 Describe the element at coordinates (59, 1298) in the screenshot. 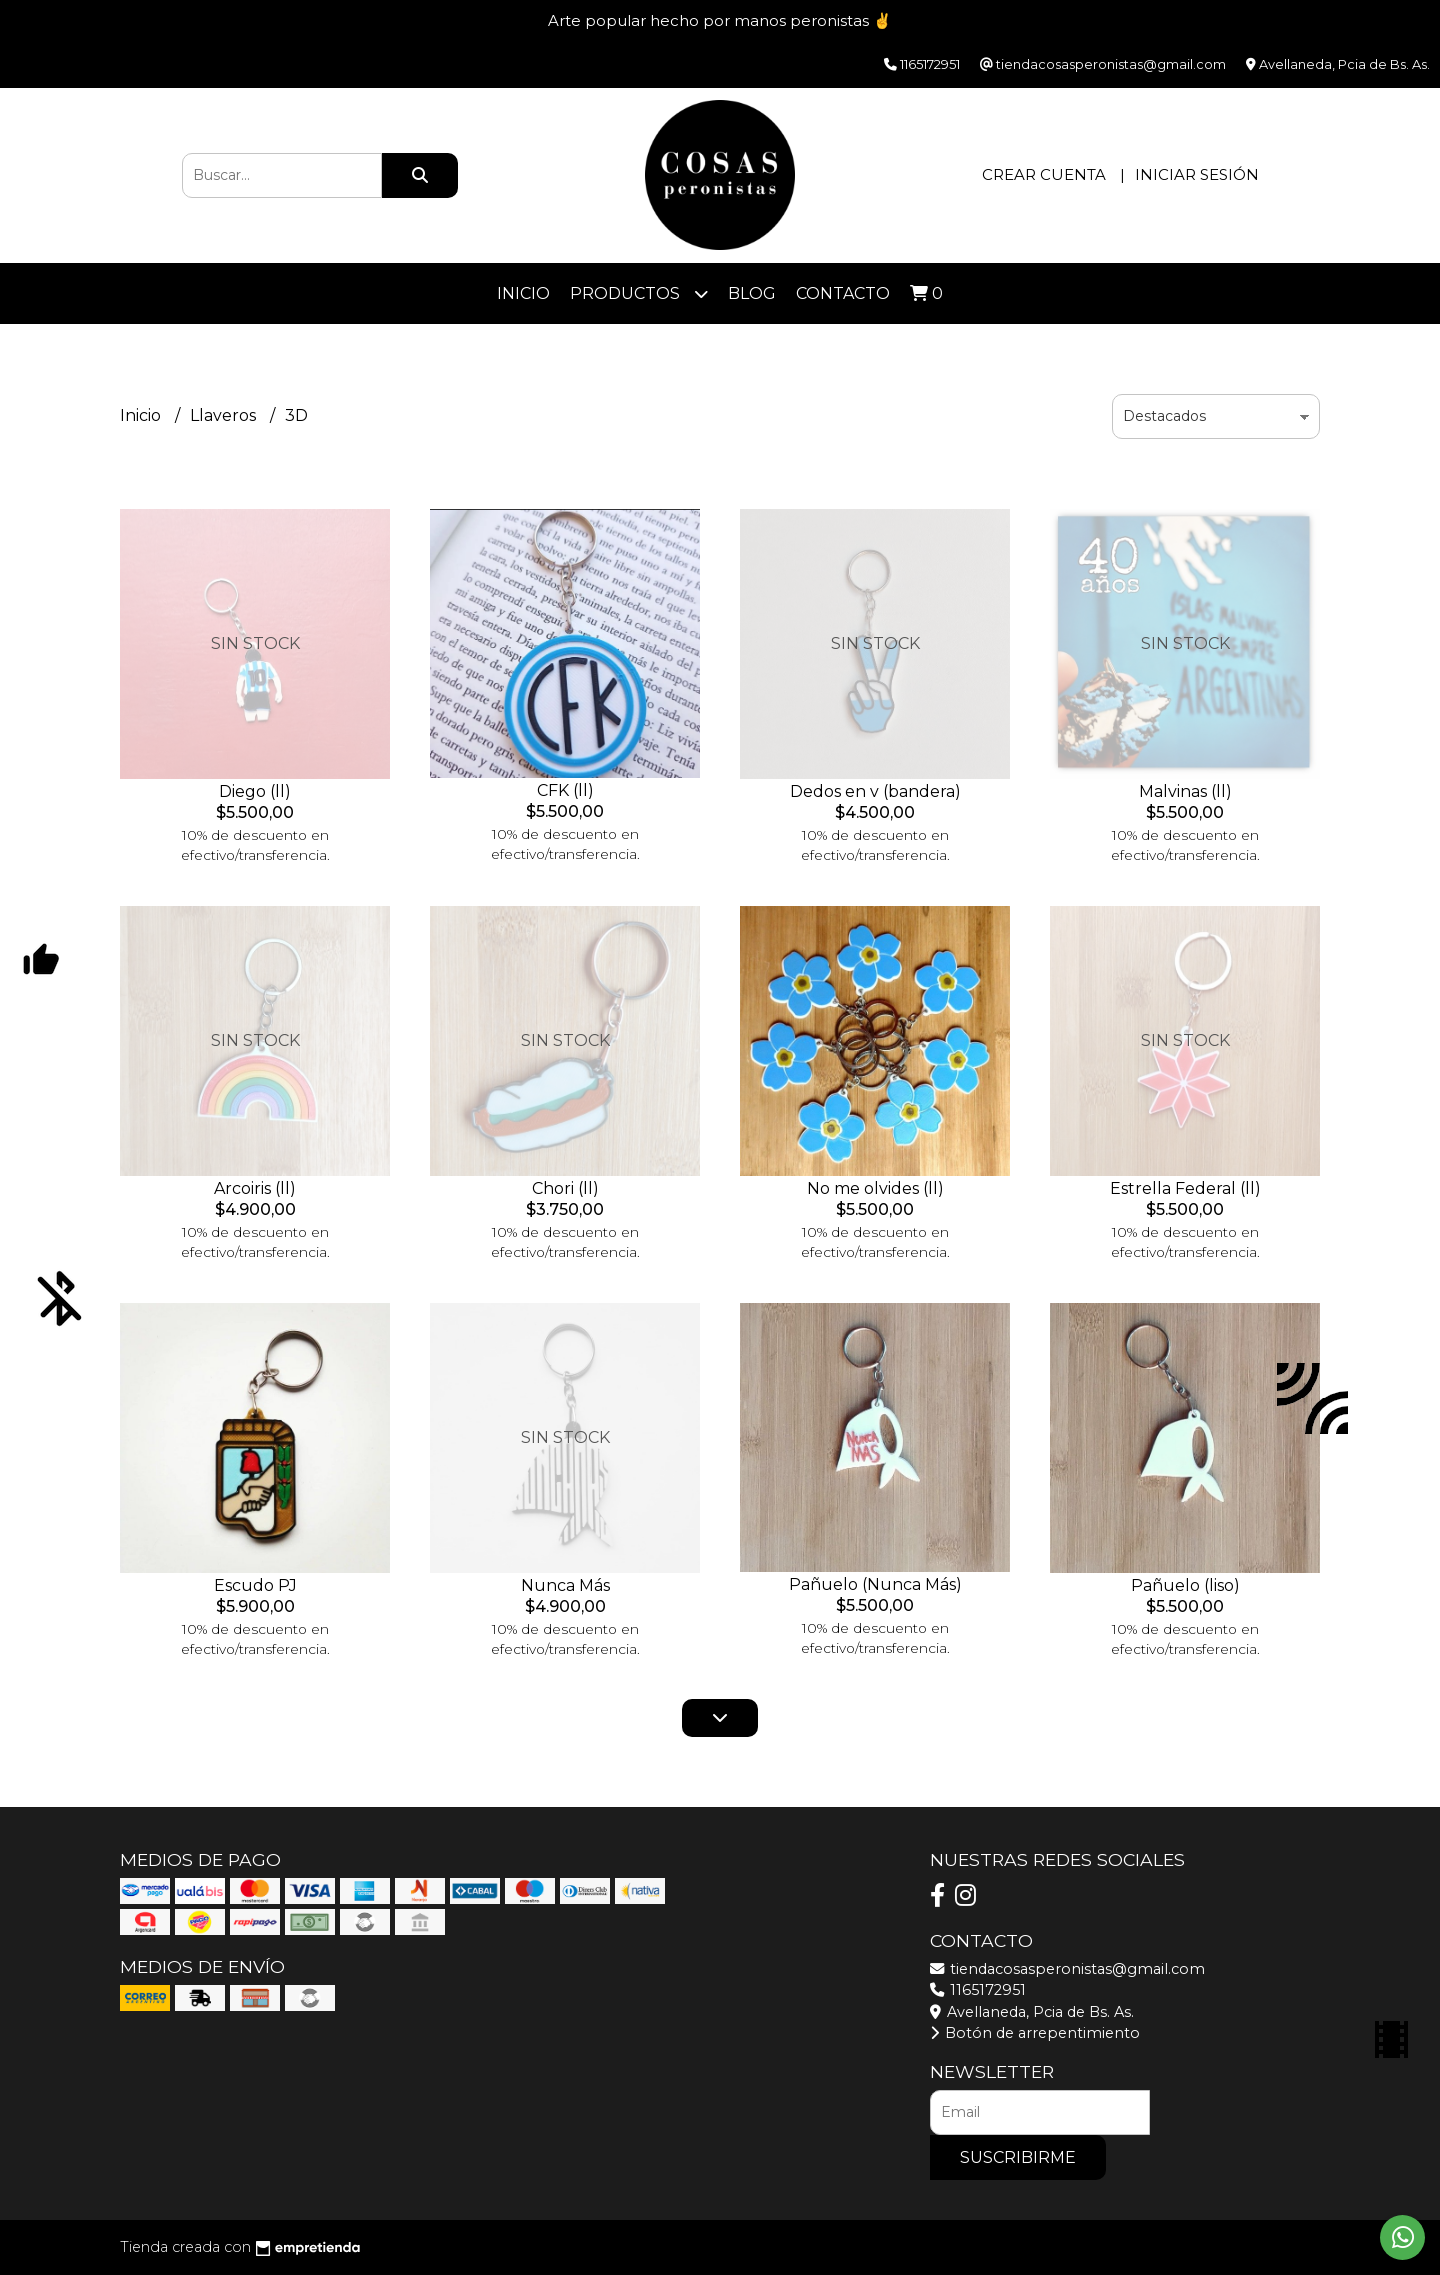

I see `bluetooth is currently disabled` at that location.